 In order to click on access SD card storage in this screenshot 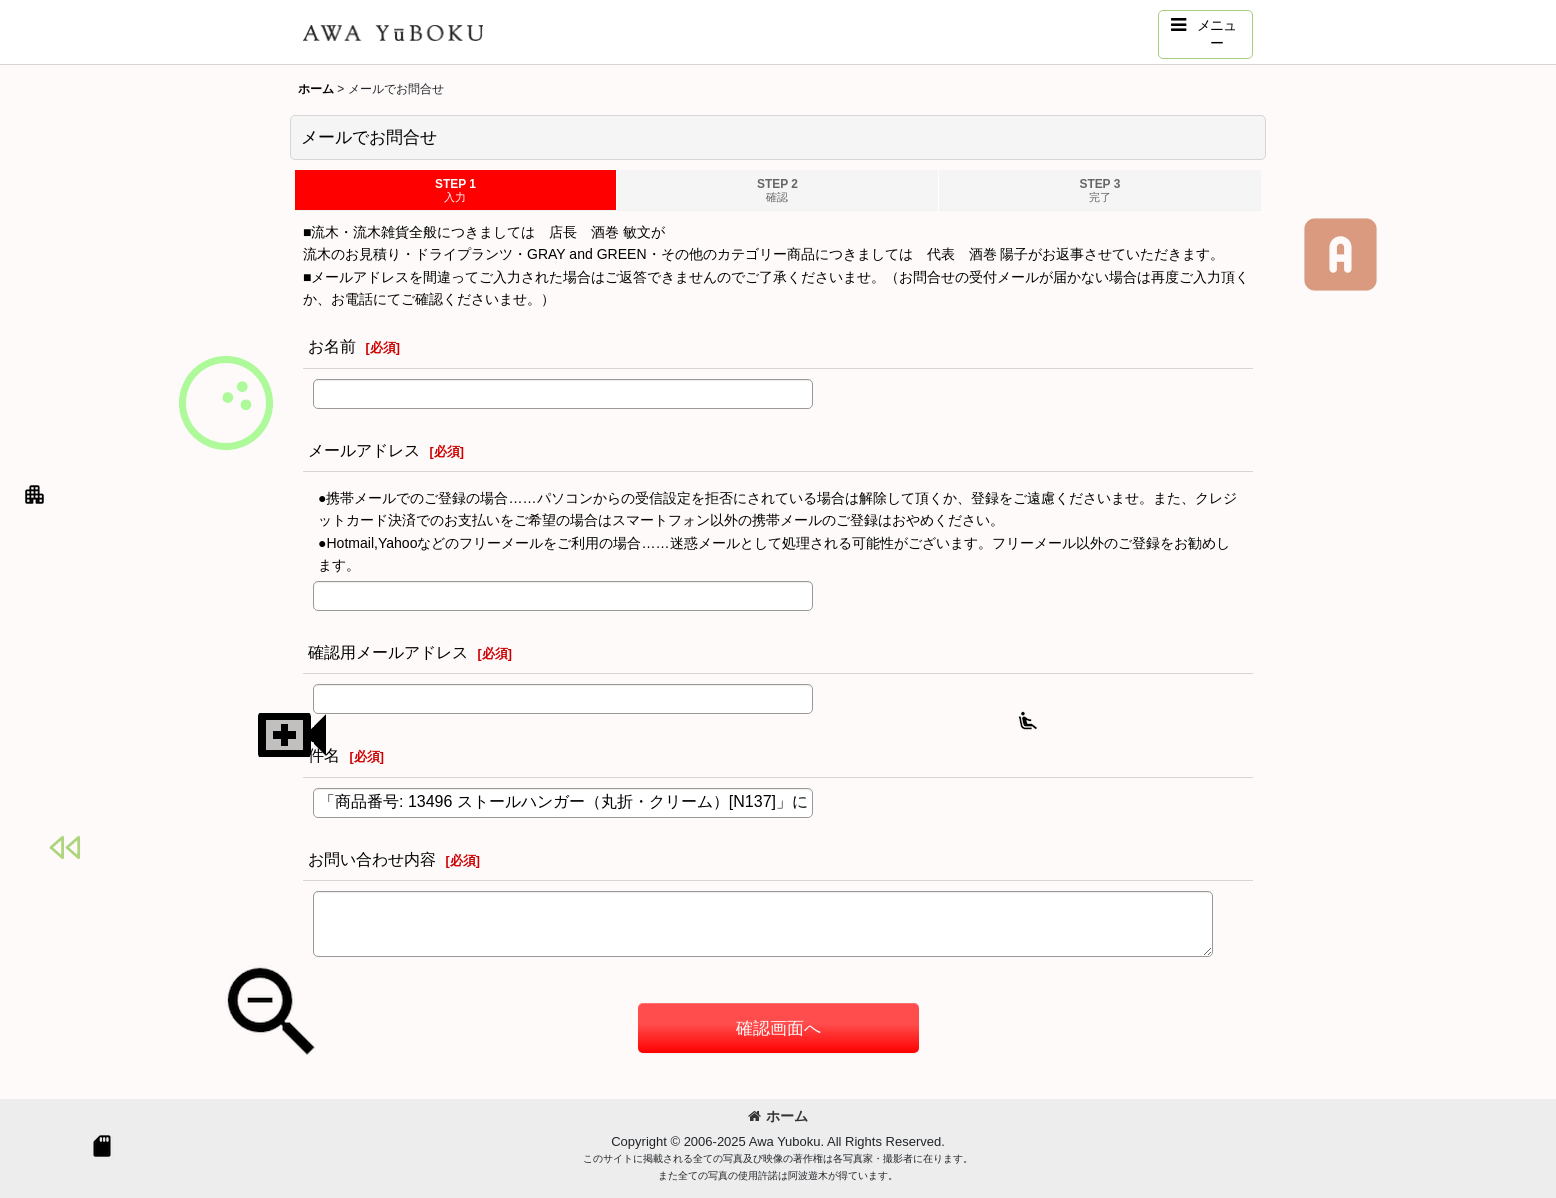, I will do `click(102, 1146)`.